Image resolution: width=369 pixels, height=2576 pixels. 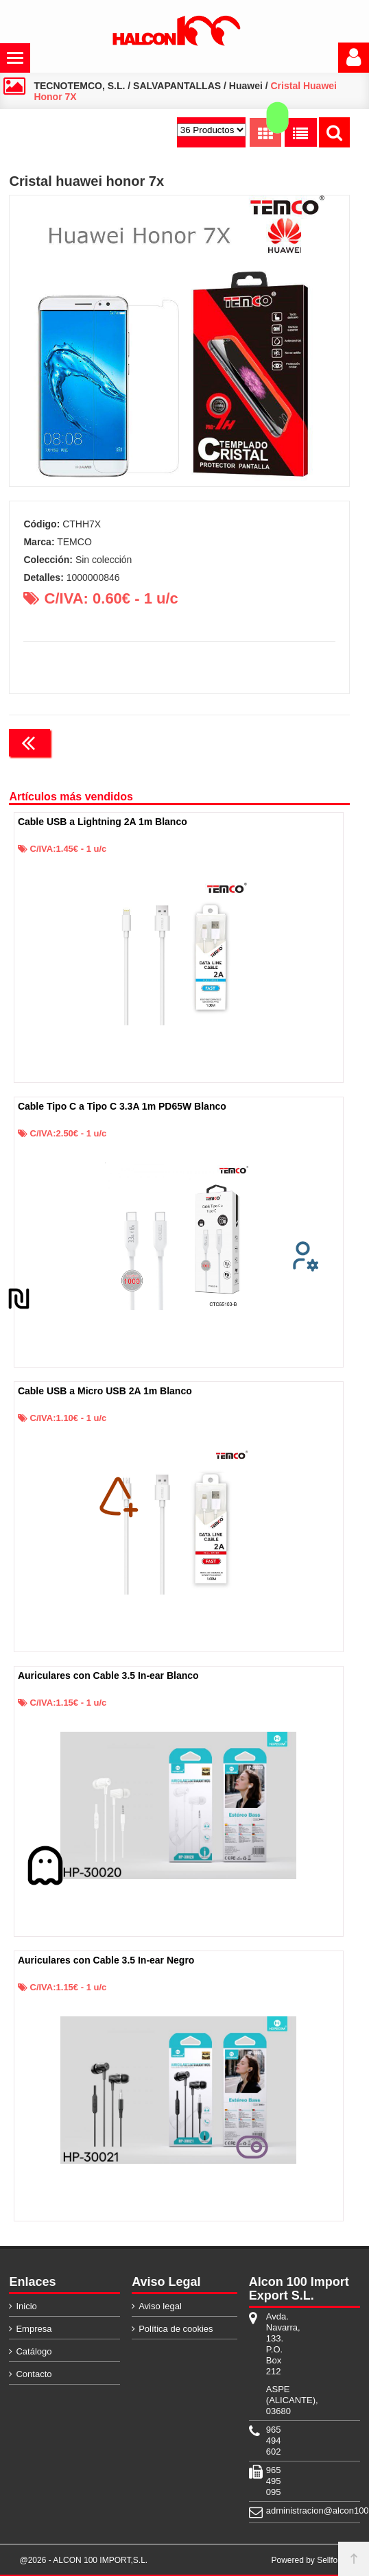 I want to click on add a new cone or marker, so click(x=118, y=1497).